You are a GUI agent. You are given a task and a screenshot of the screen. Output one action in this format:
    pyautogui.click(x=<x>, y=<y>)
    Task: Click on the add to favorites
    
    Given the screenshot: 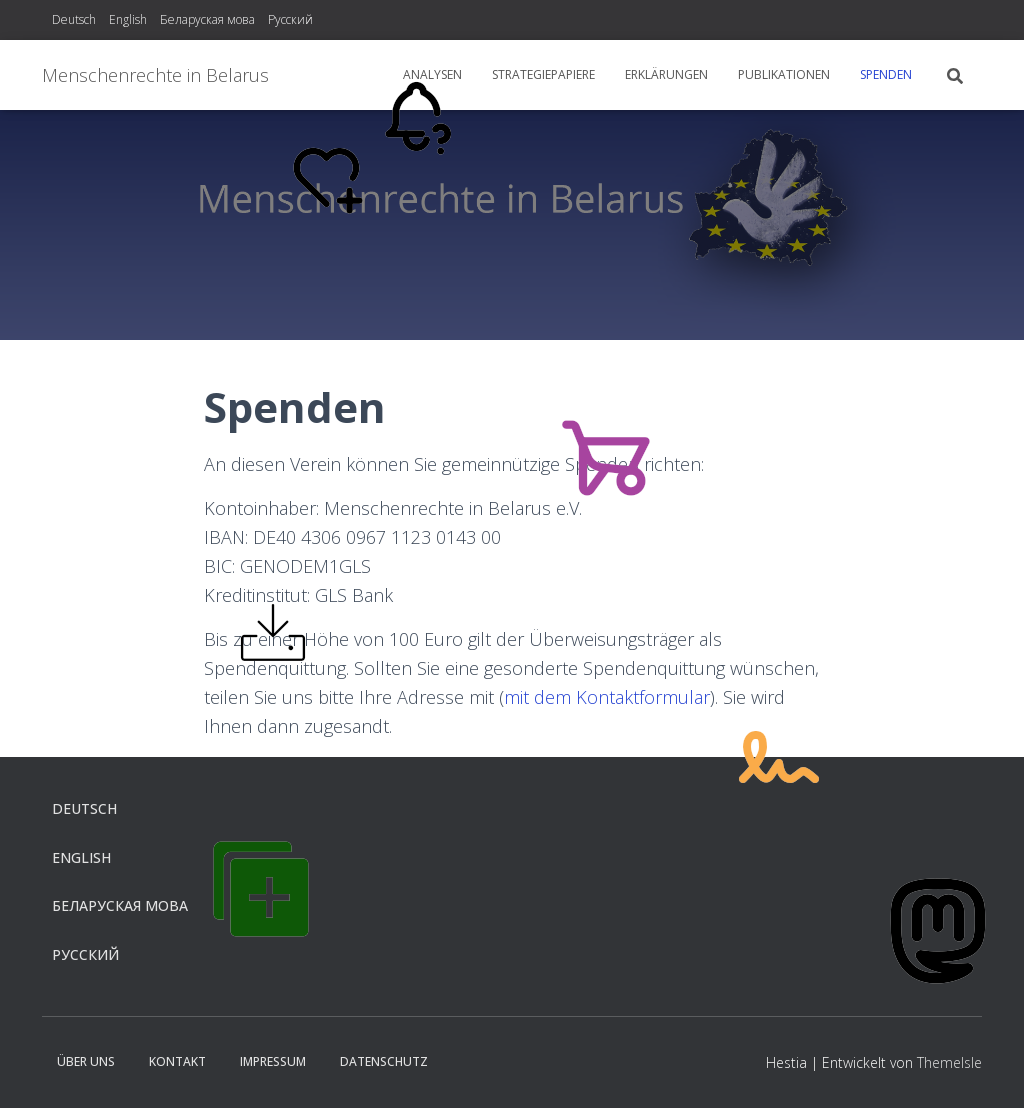 What is the action you would take?
    pyautogui.click(x=326, y=177)
    